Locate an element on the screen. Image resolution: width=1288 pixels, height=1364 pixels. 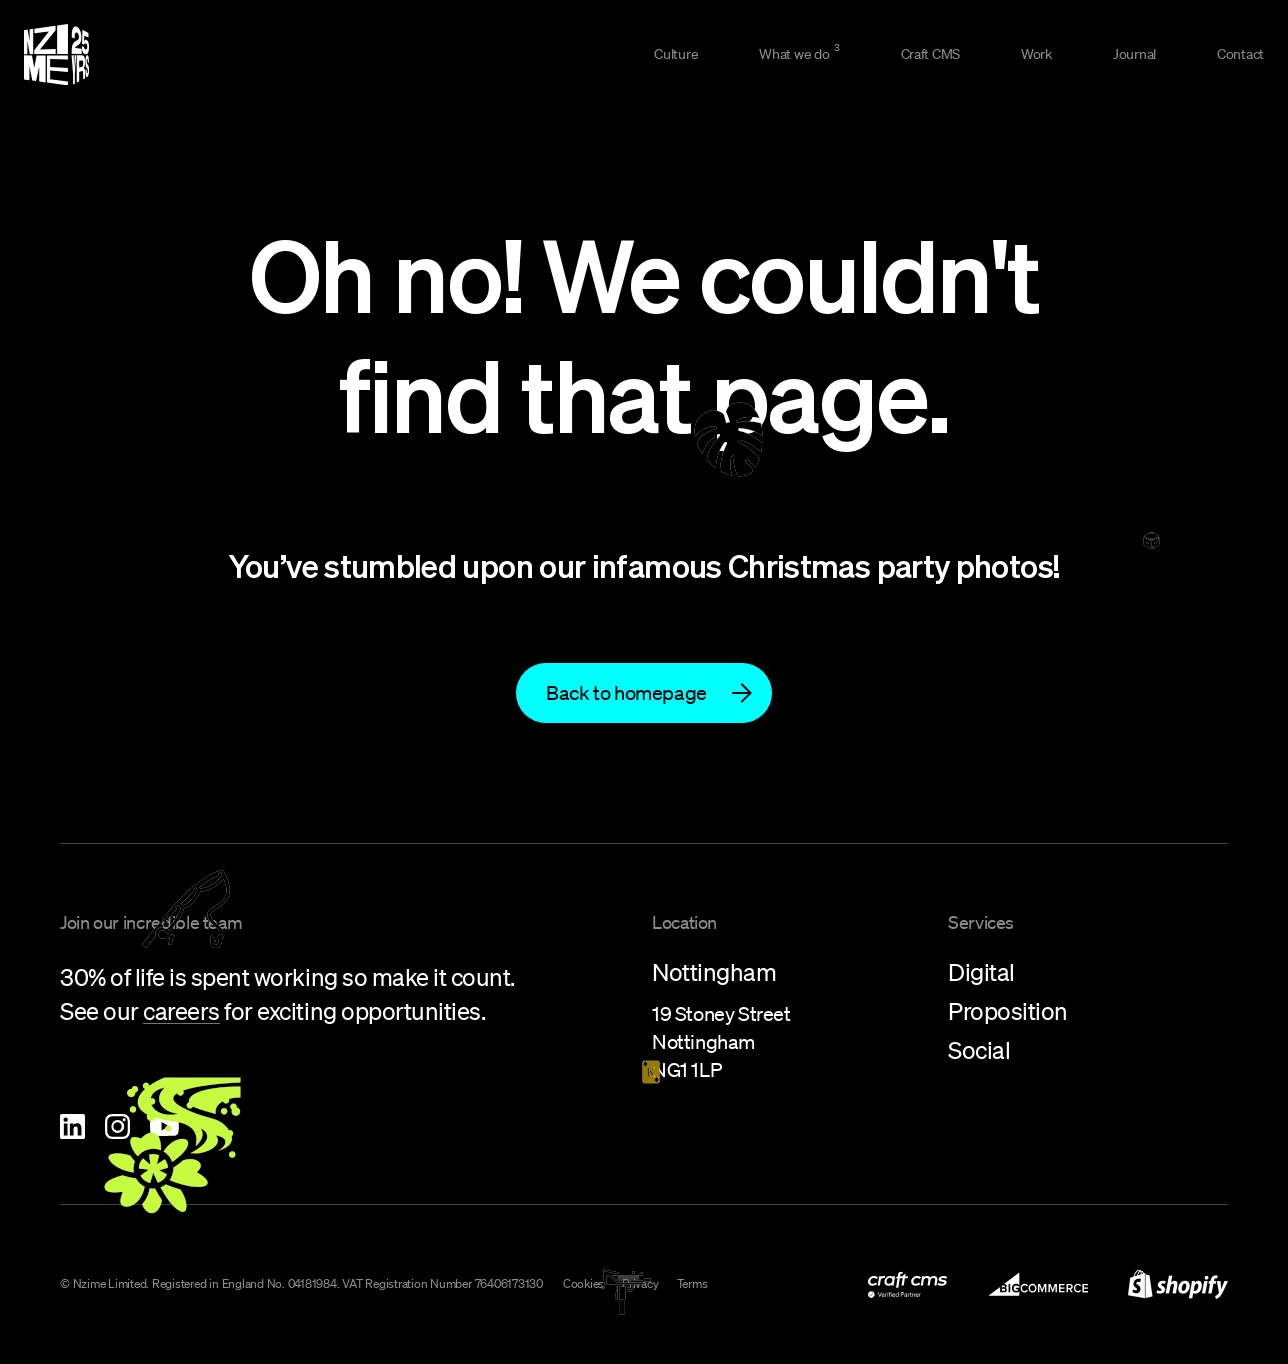
decorative plant or nature-themed category icon is located at coordinates (728, 439).